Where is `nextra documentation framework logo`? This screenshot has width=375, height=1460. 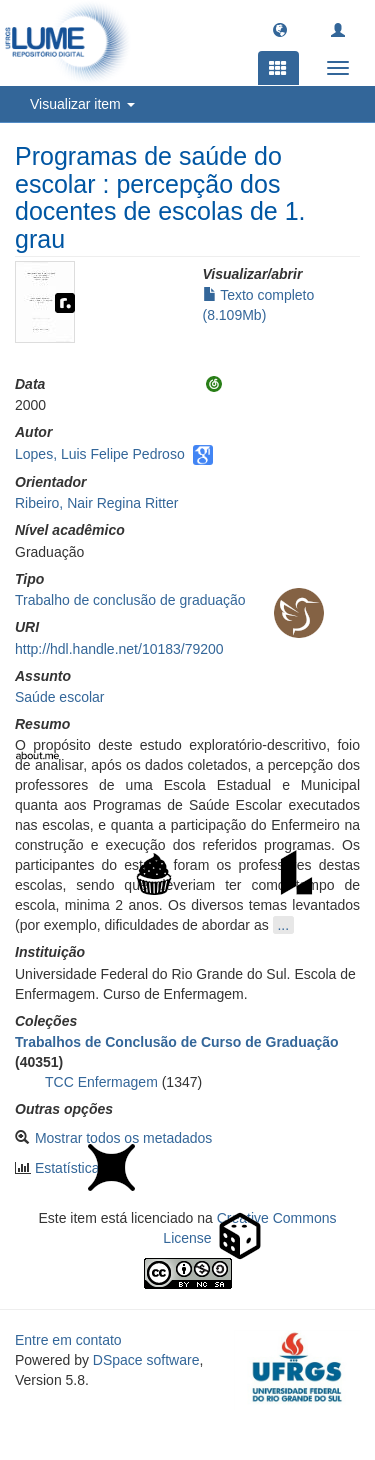
nextra documentation framework logo is located at coordinates (111, 1167).